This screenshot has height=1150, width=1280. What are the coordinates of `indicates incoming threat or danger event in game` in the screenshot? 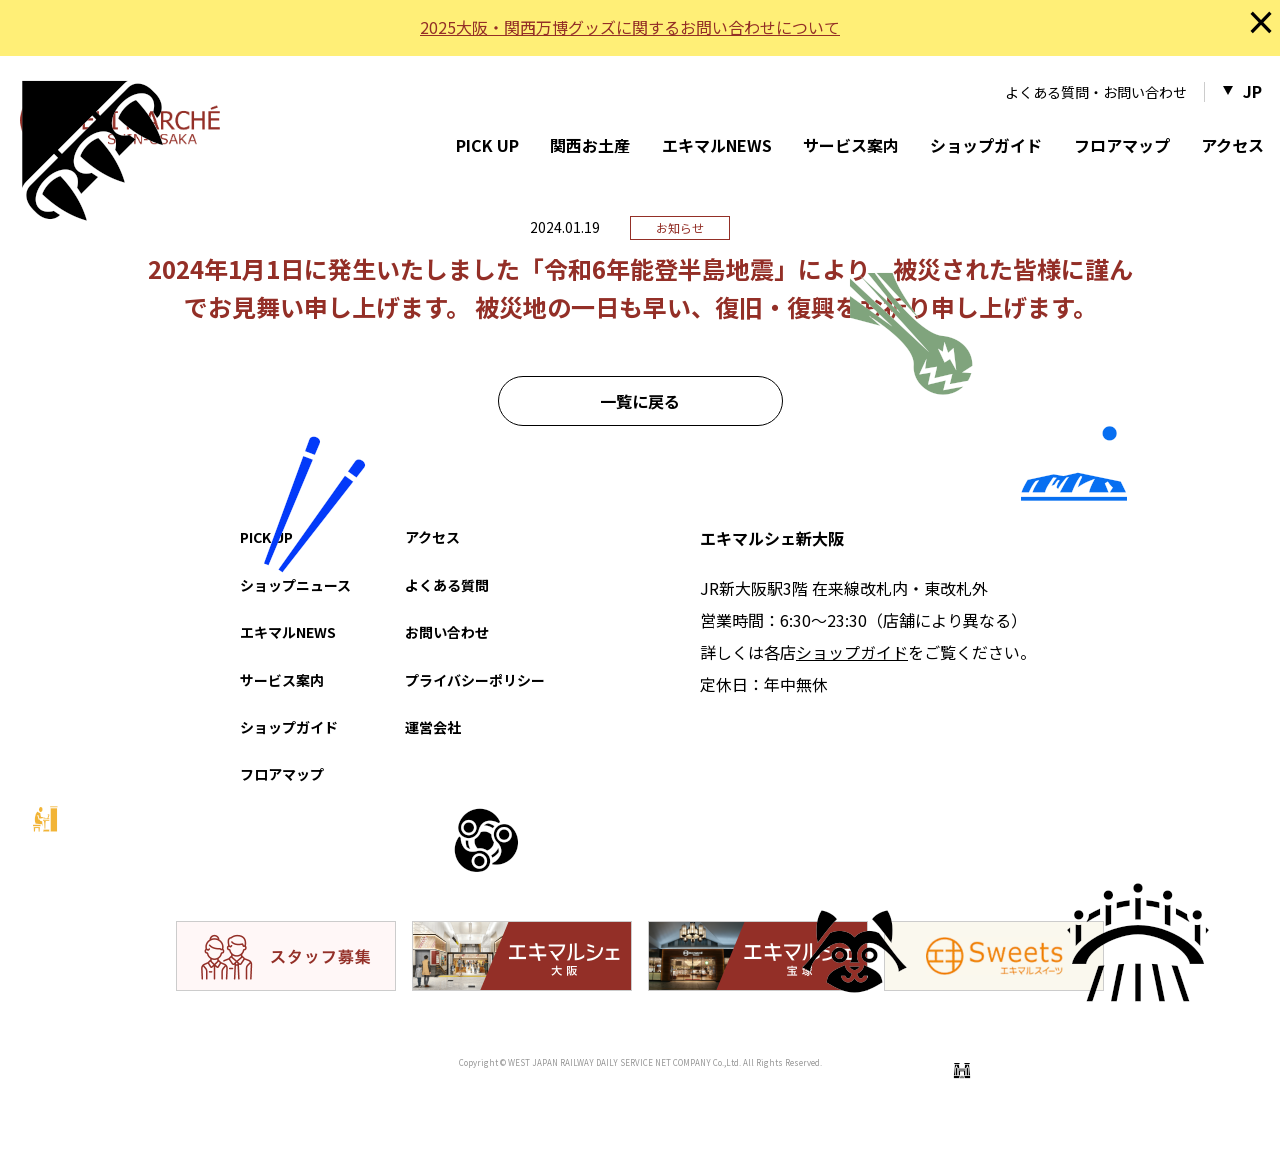 It's located at (911, 334).